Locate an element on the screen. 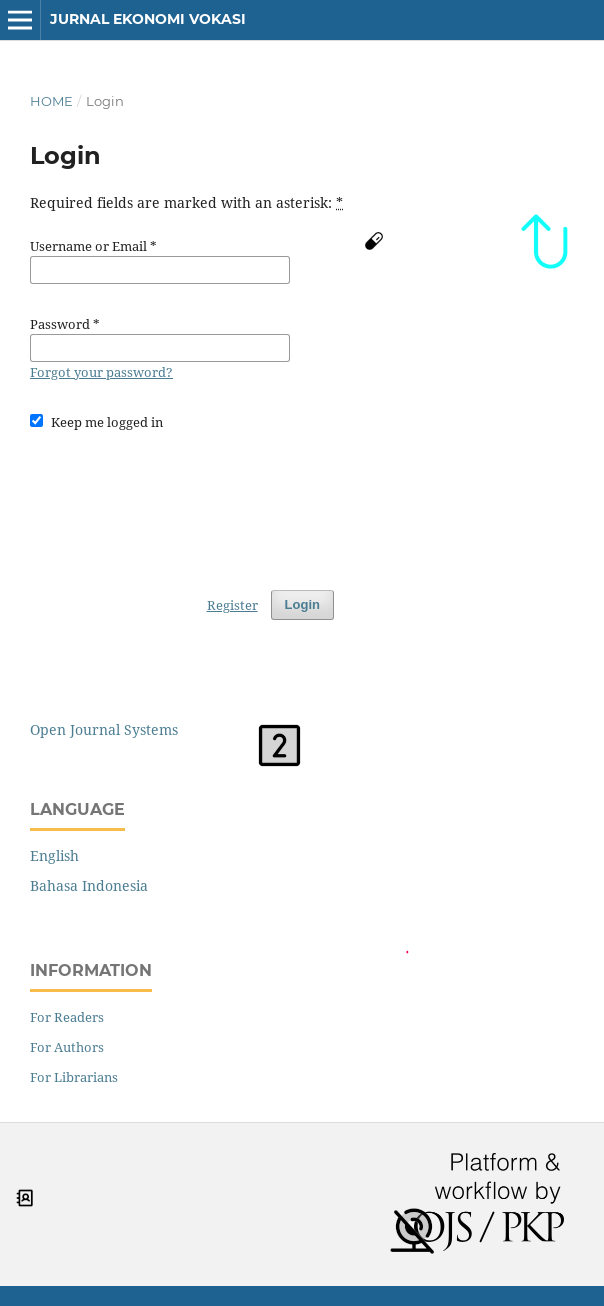 The width and height of the screenshot is (604, 1306). webcam is disabled or turned off is located at coordinates (414, 1232).